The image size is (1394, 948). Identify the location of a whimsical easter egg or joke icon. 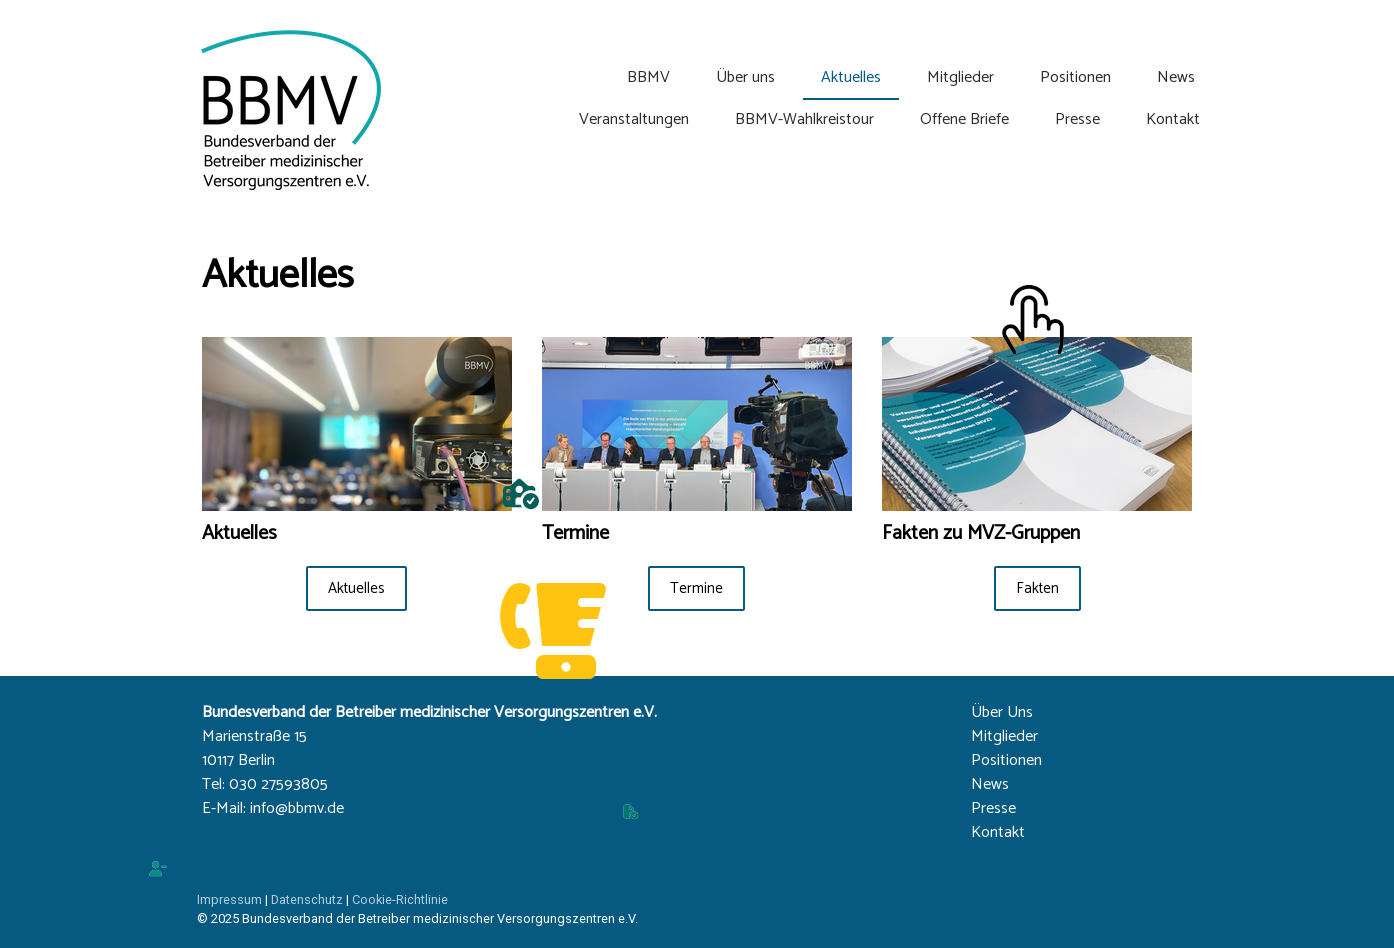
(554, 631).